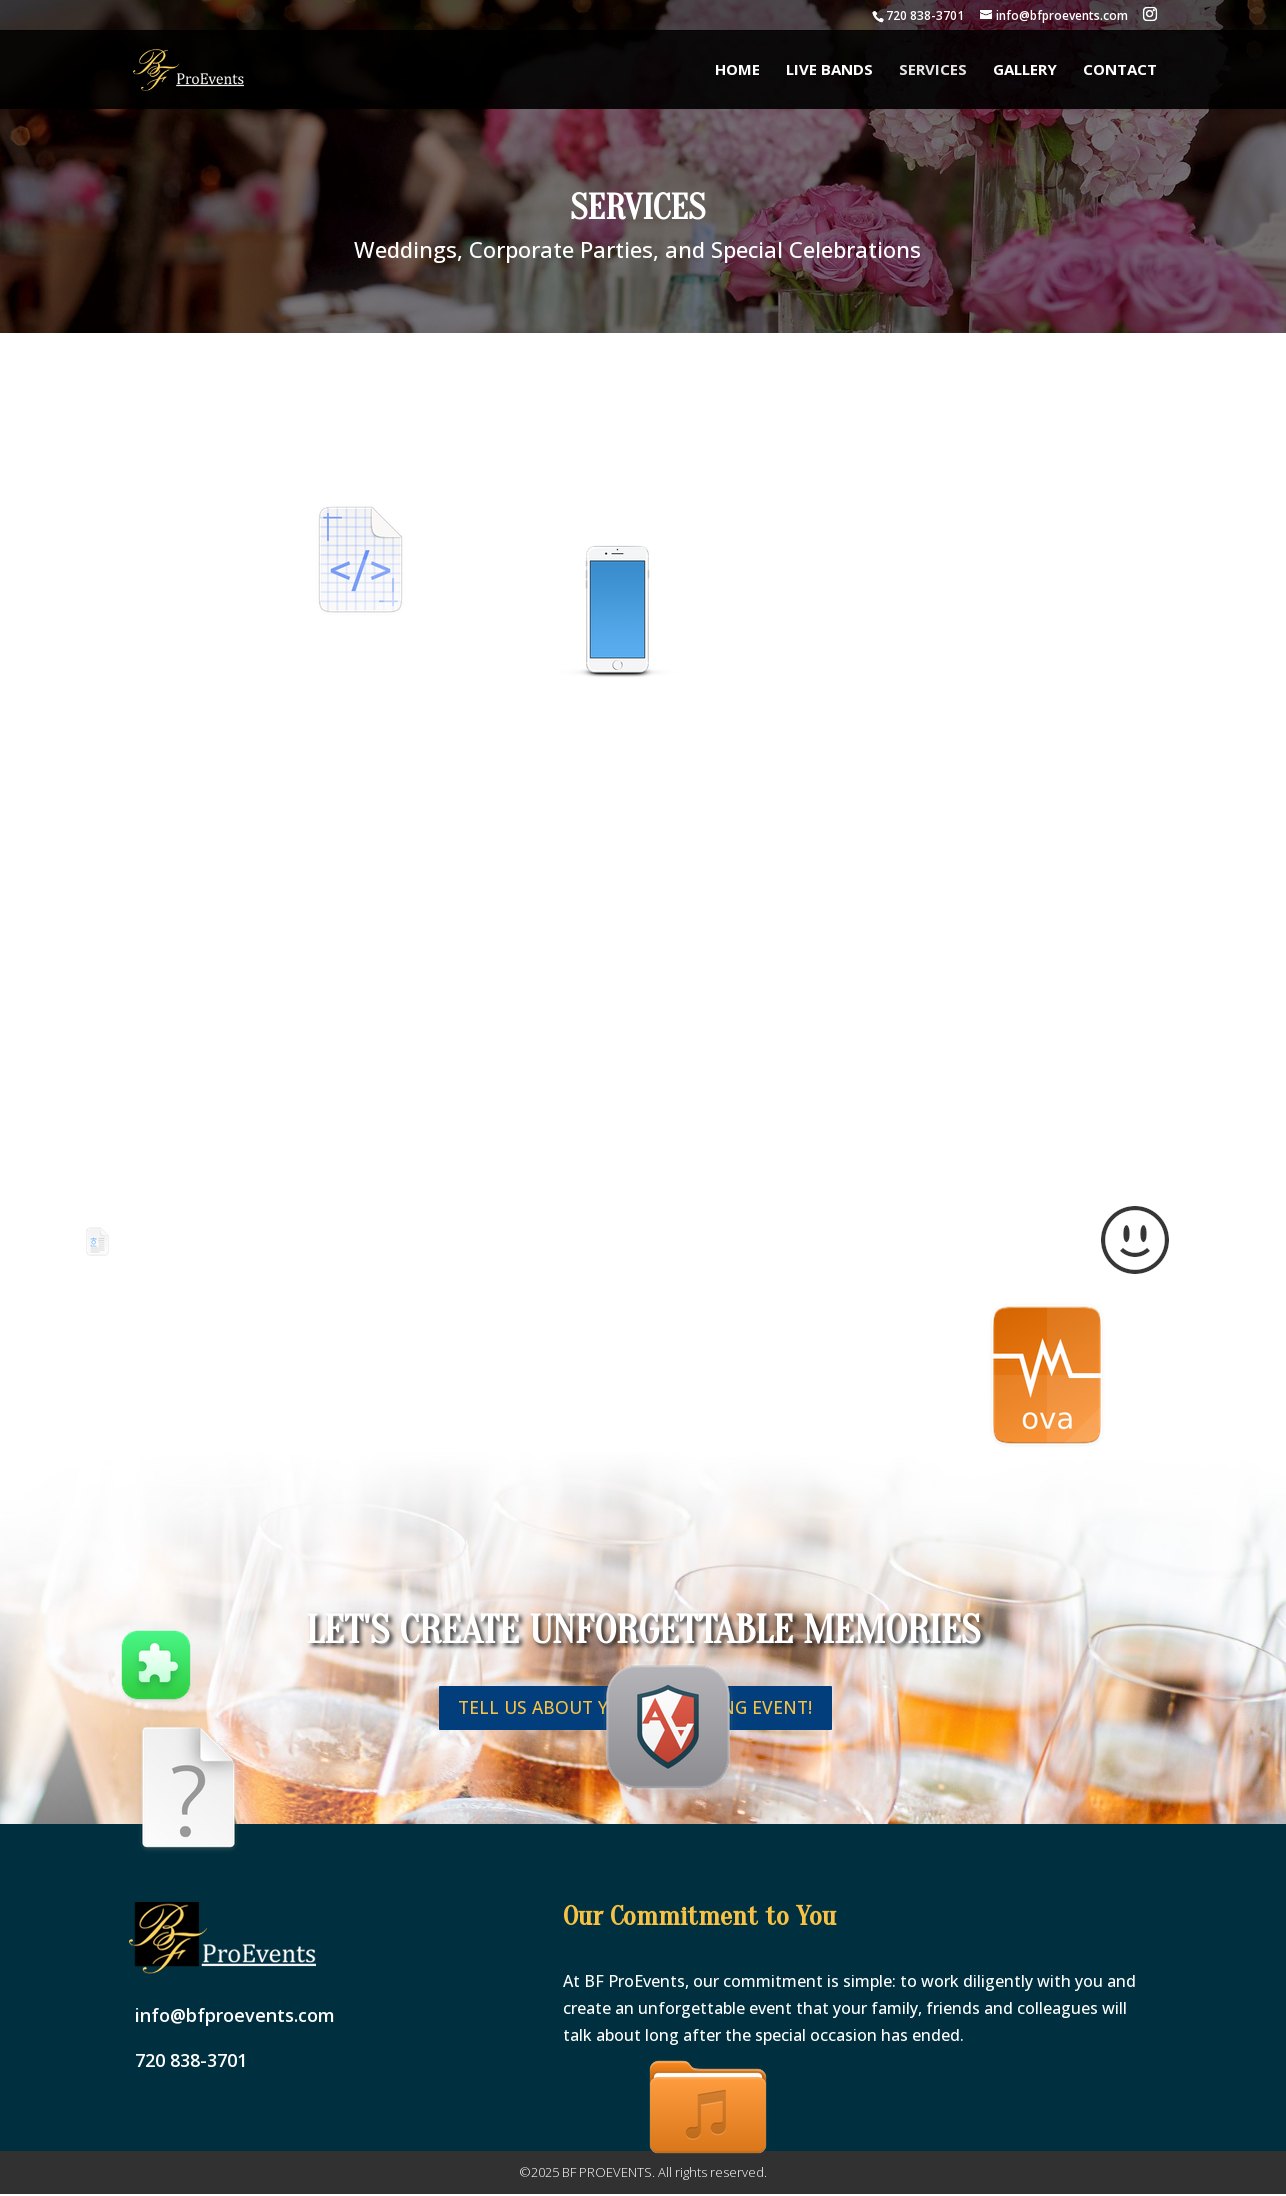  Describe the element at coordinates (617, 611) in the screenshot. I see `connect or sync with iPhone device` at that location.